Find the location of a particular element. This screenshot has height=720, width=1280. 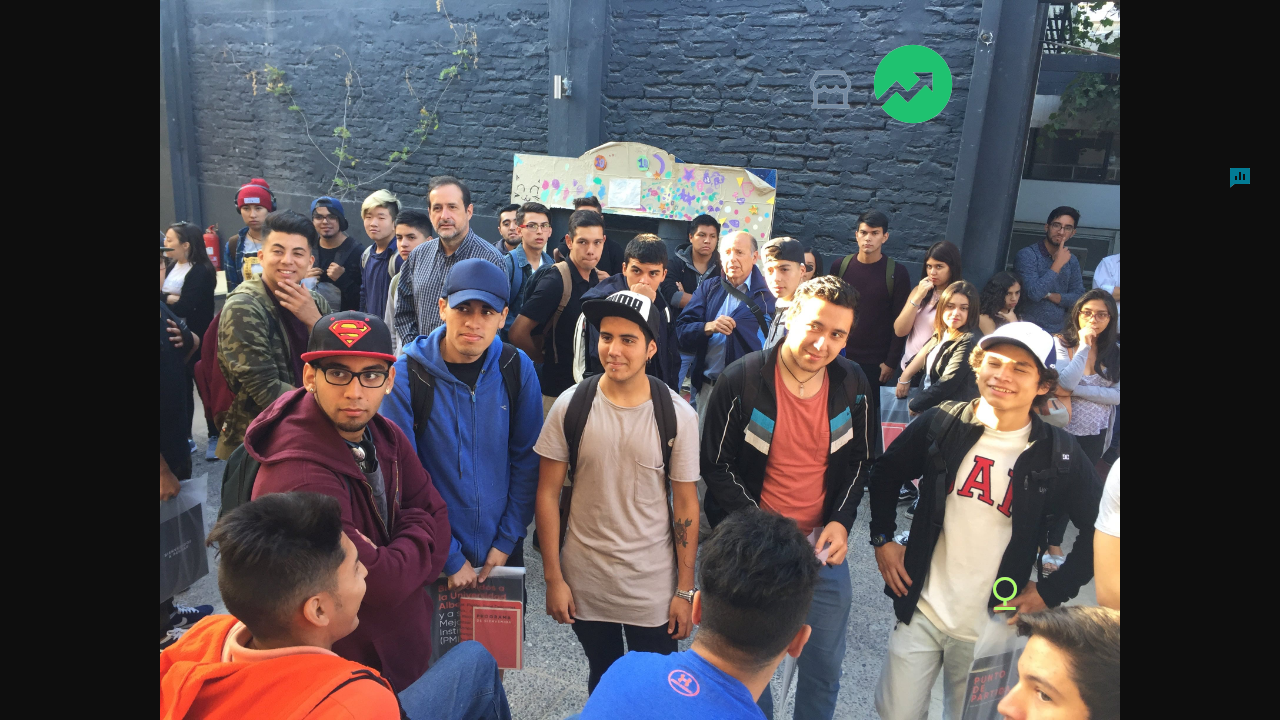

view fund performance or investment growth is located at coordinates (913, 84).